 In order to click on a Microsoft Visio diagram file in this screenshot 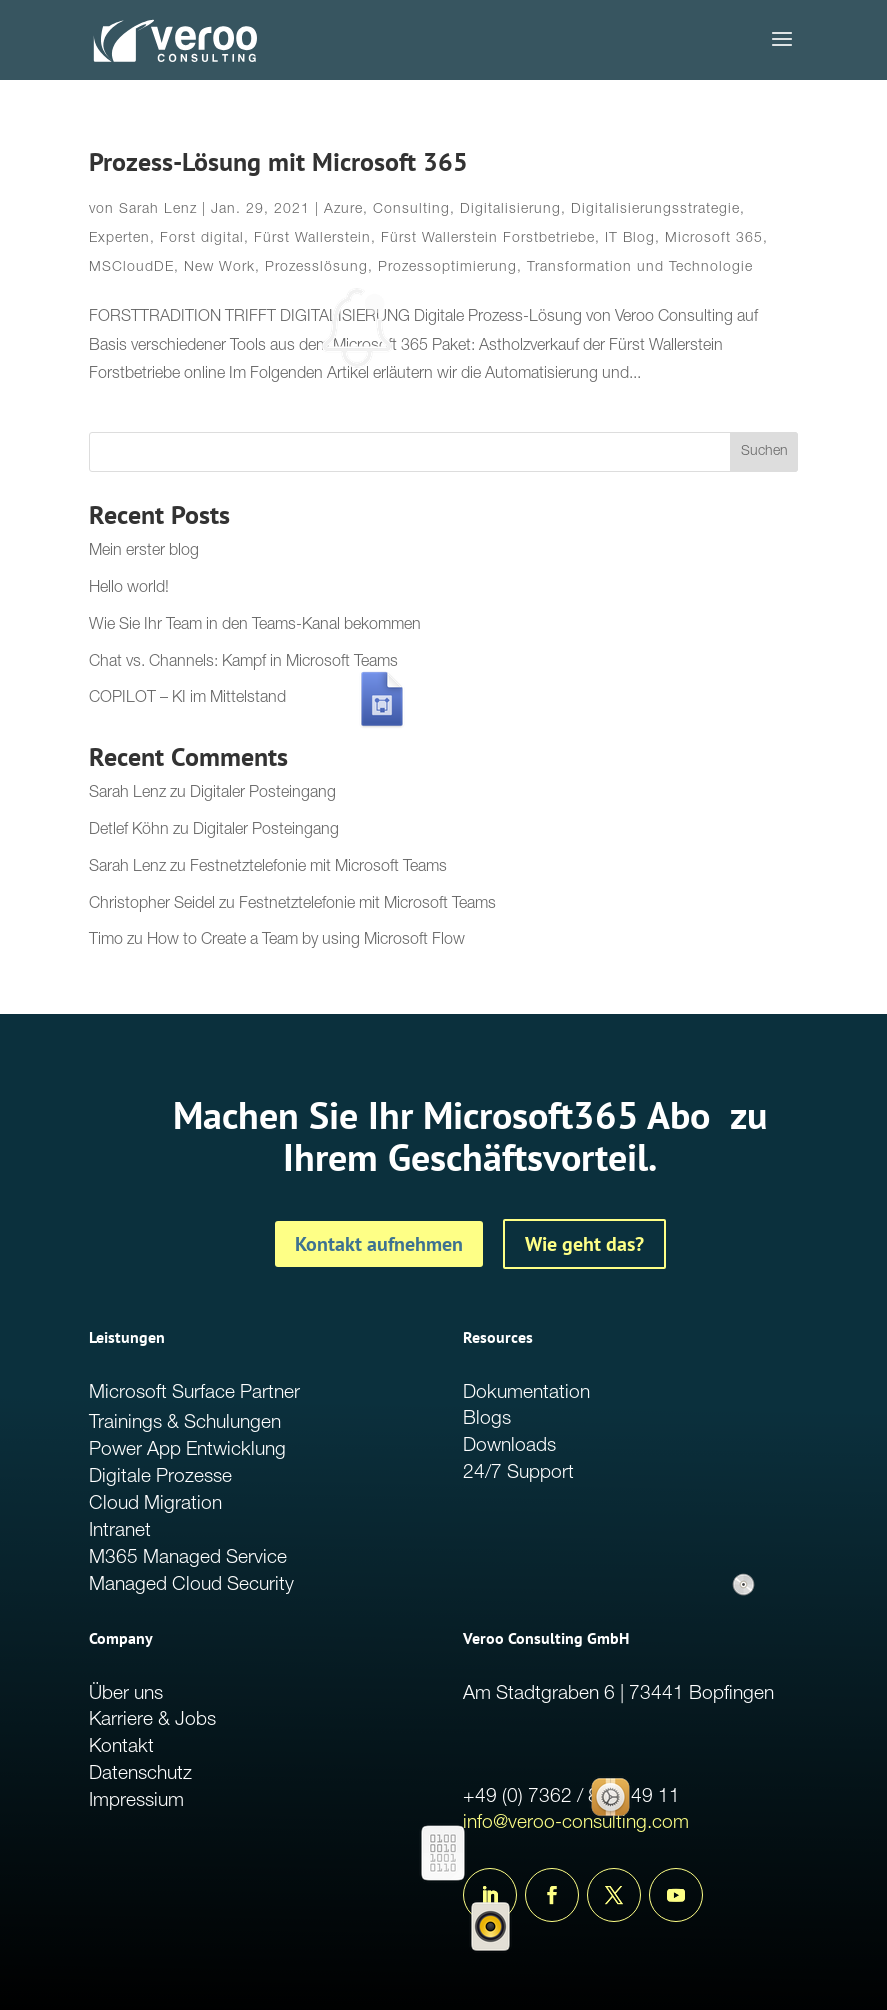, I will do `click(382, 700)`.